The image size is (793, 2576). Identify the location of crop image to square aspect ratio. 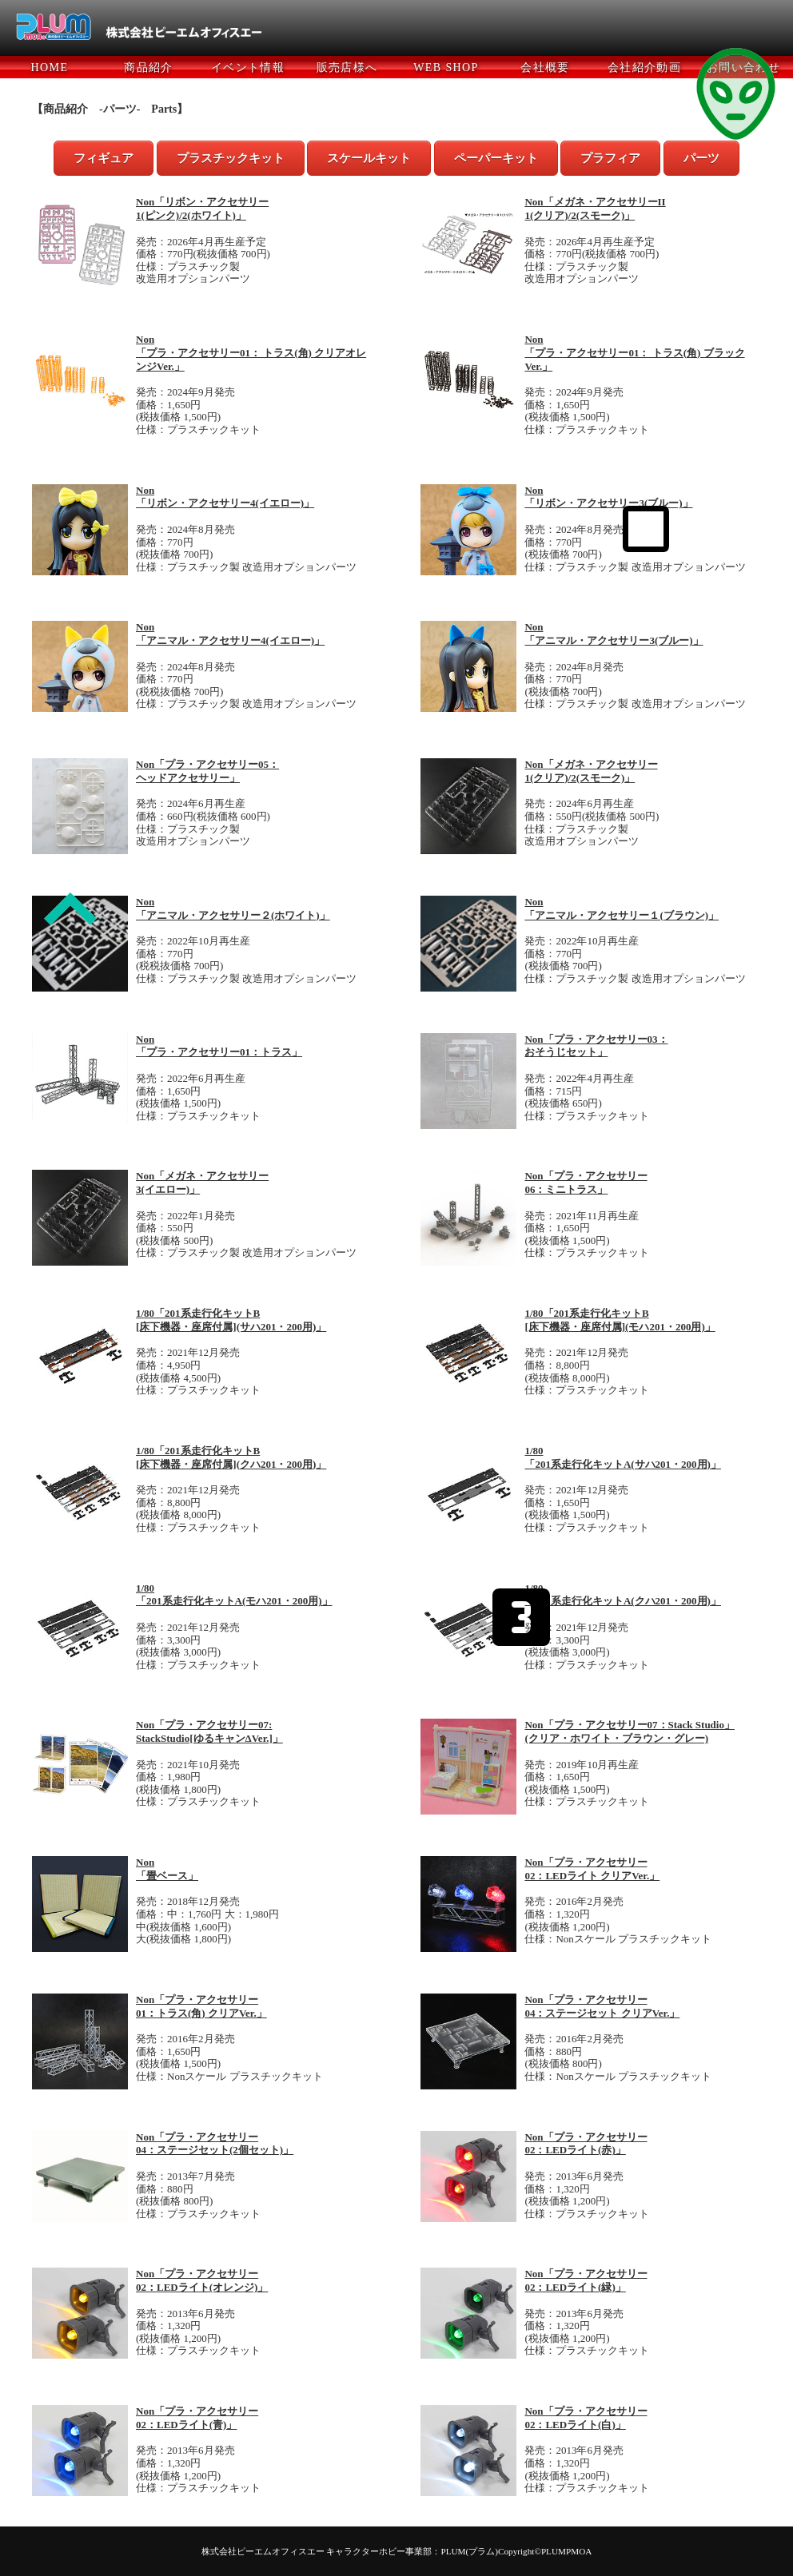
(646, 529).